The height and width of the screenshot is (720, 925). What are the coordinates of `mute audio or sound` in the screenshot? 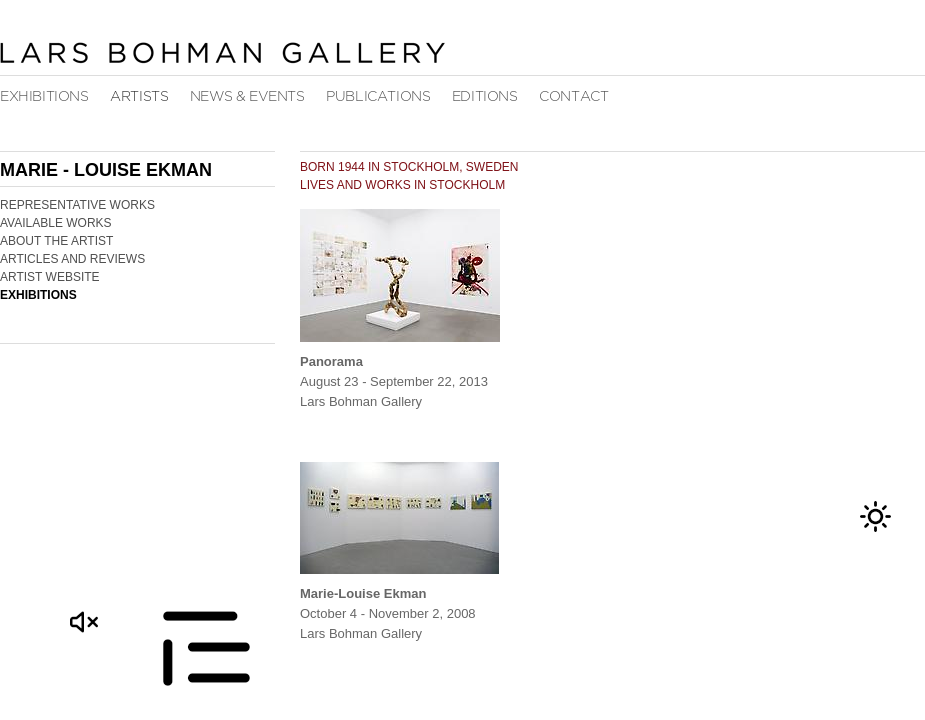 It's located at (84, 622).